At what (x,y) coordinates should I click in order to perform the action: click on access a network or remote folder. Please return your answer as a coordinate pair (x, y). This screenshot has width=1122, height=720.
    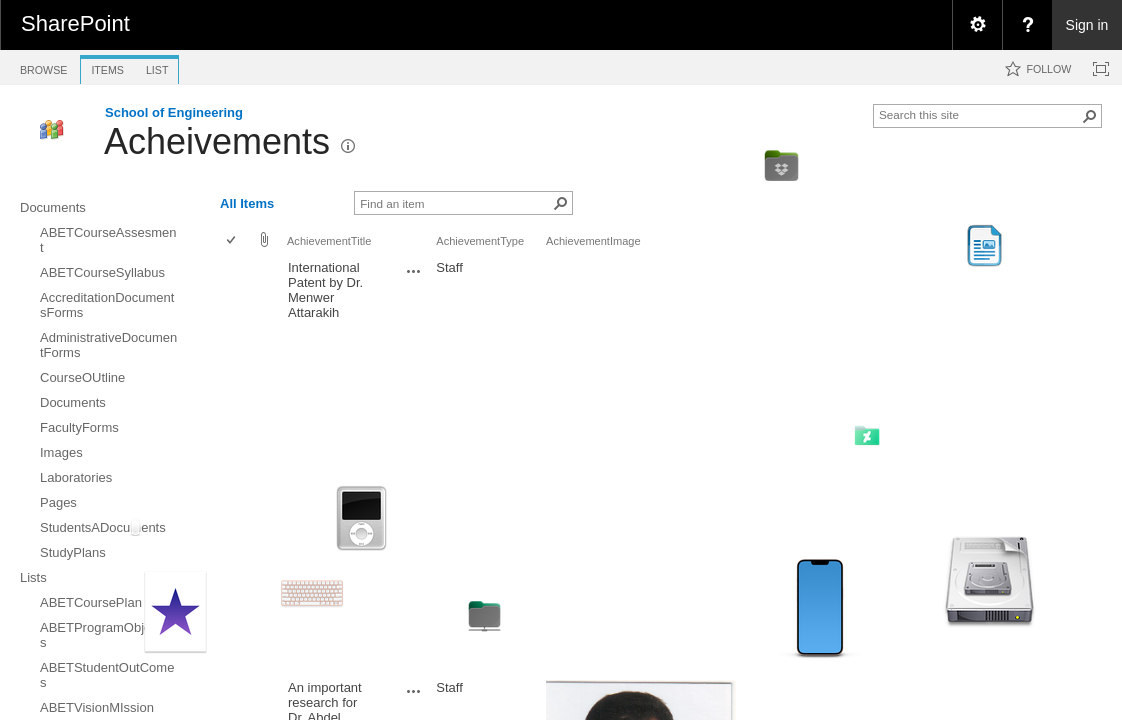
    Looking at the image, I should click on (484, 615).